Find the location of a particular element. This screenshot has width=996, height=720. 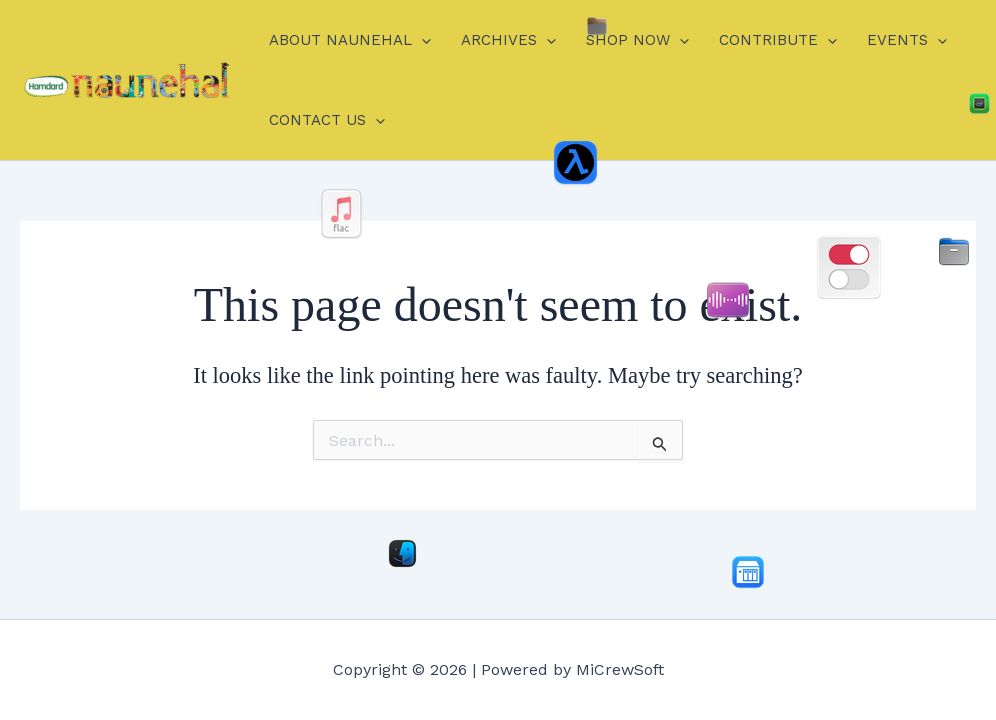

open Finder to browse files and folders is located at coordinates (402, 553).